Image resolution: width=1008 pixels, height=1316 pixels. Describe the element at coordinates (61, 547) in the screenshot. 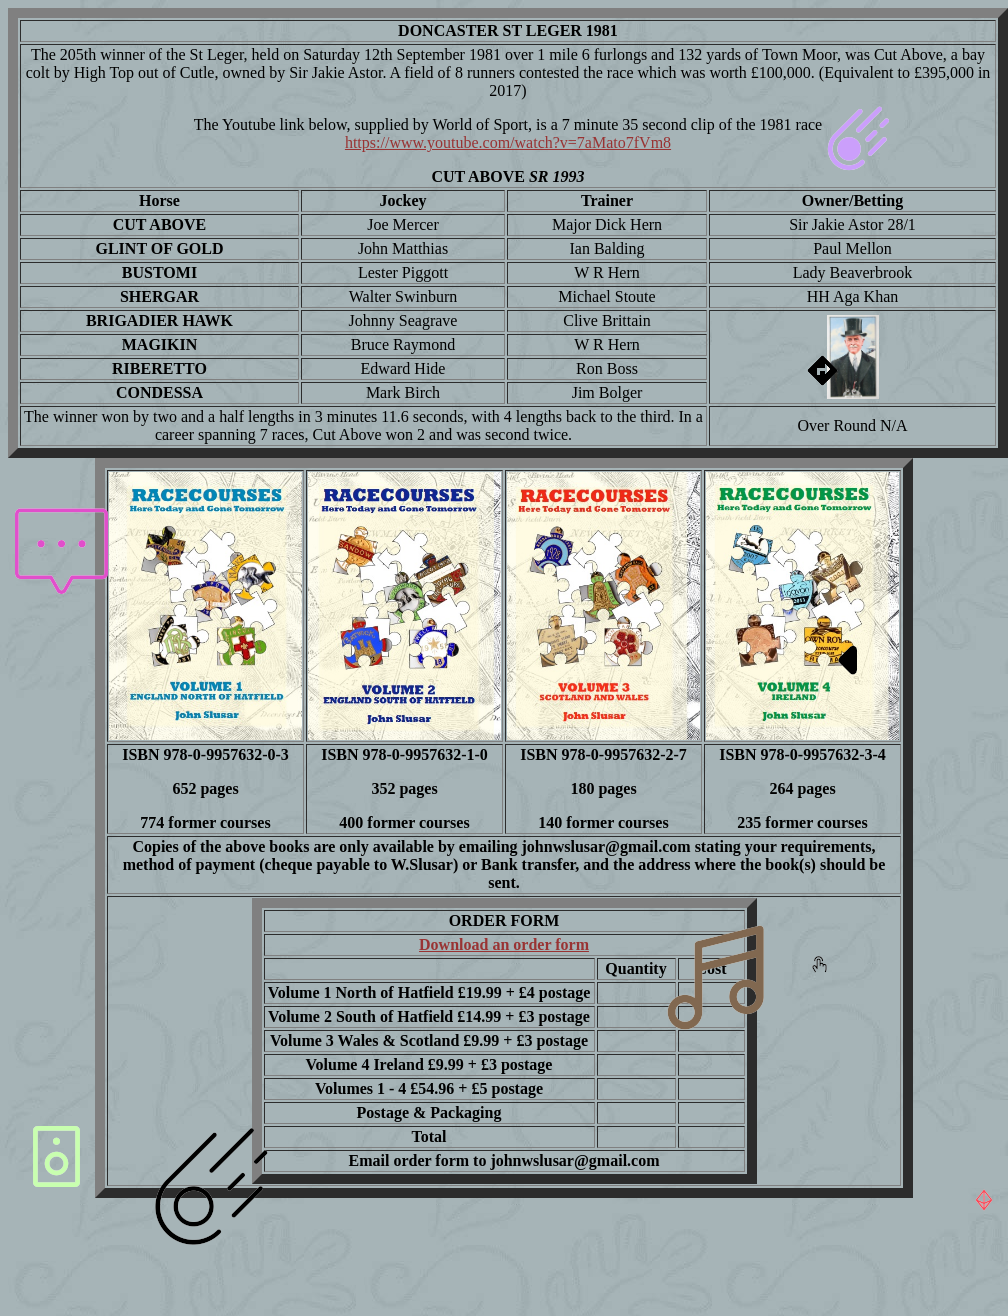

I see `open chat or messaging` at that location.